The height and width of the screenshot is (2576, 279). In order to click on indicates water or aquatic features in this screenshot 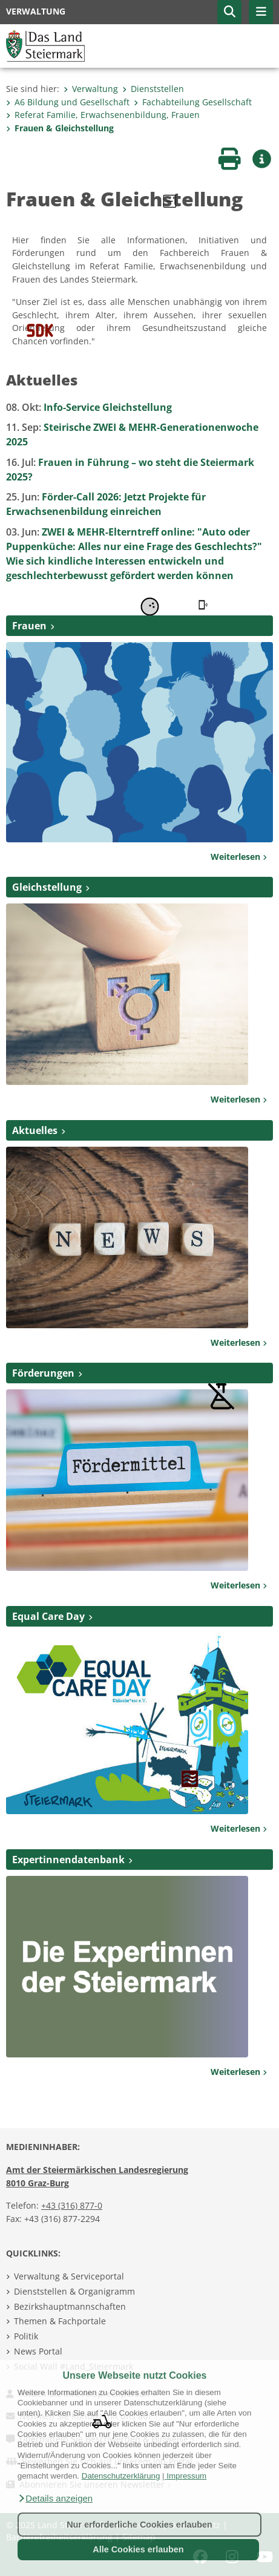, I will do `click(189, 1778)`.